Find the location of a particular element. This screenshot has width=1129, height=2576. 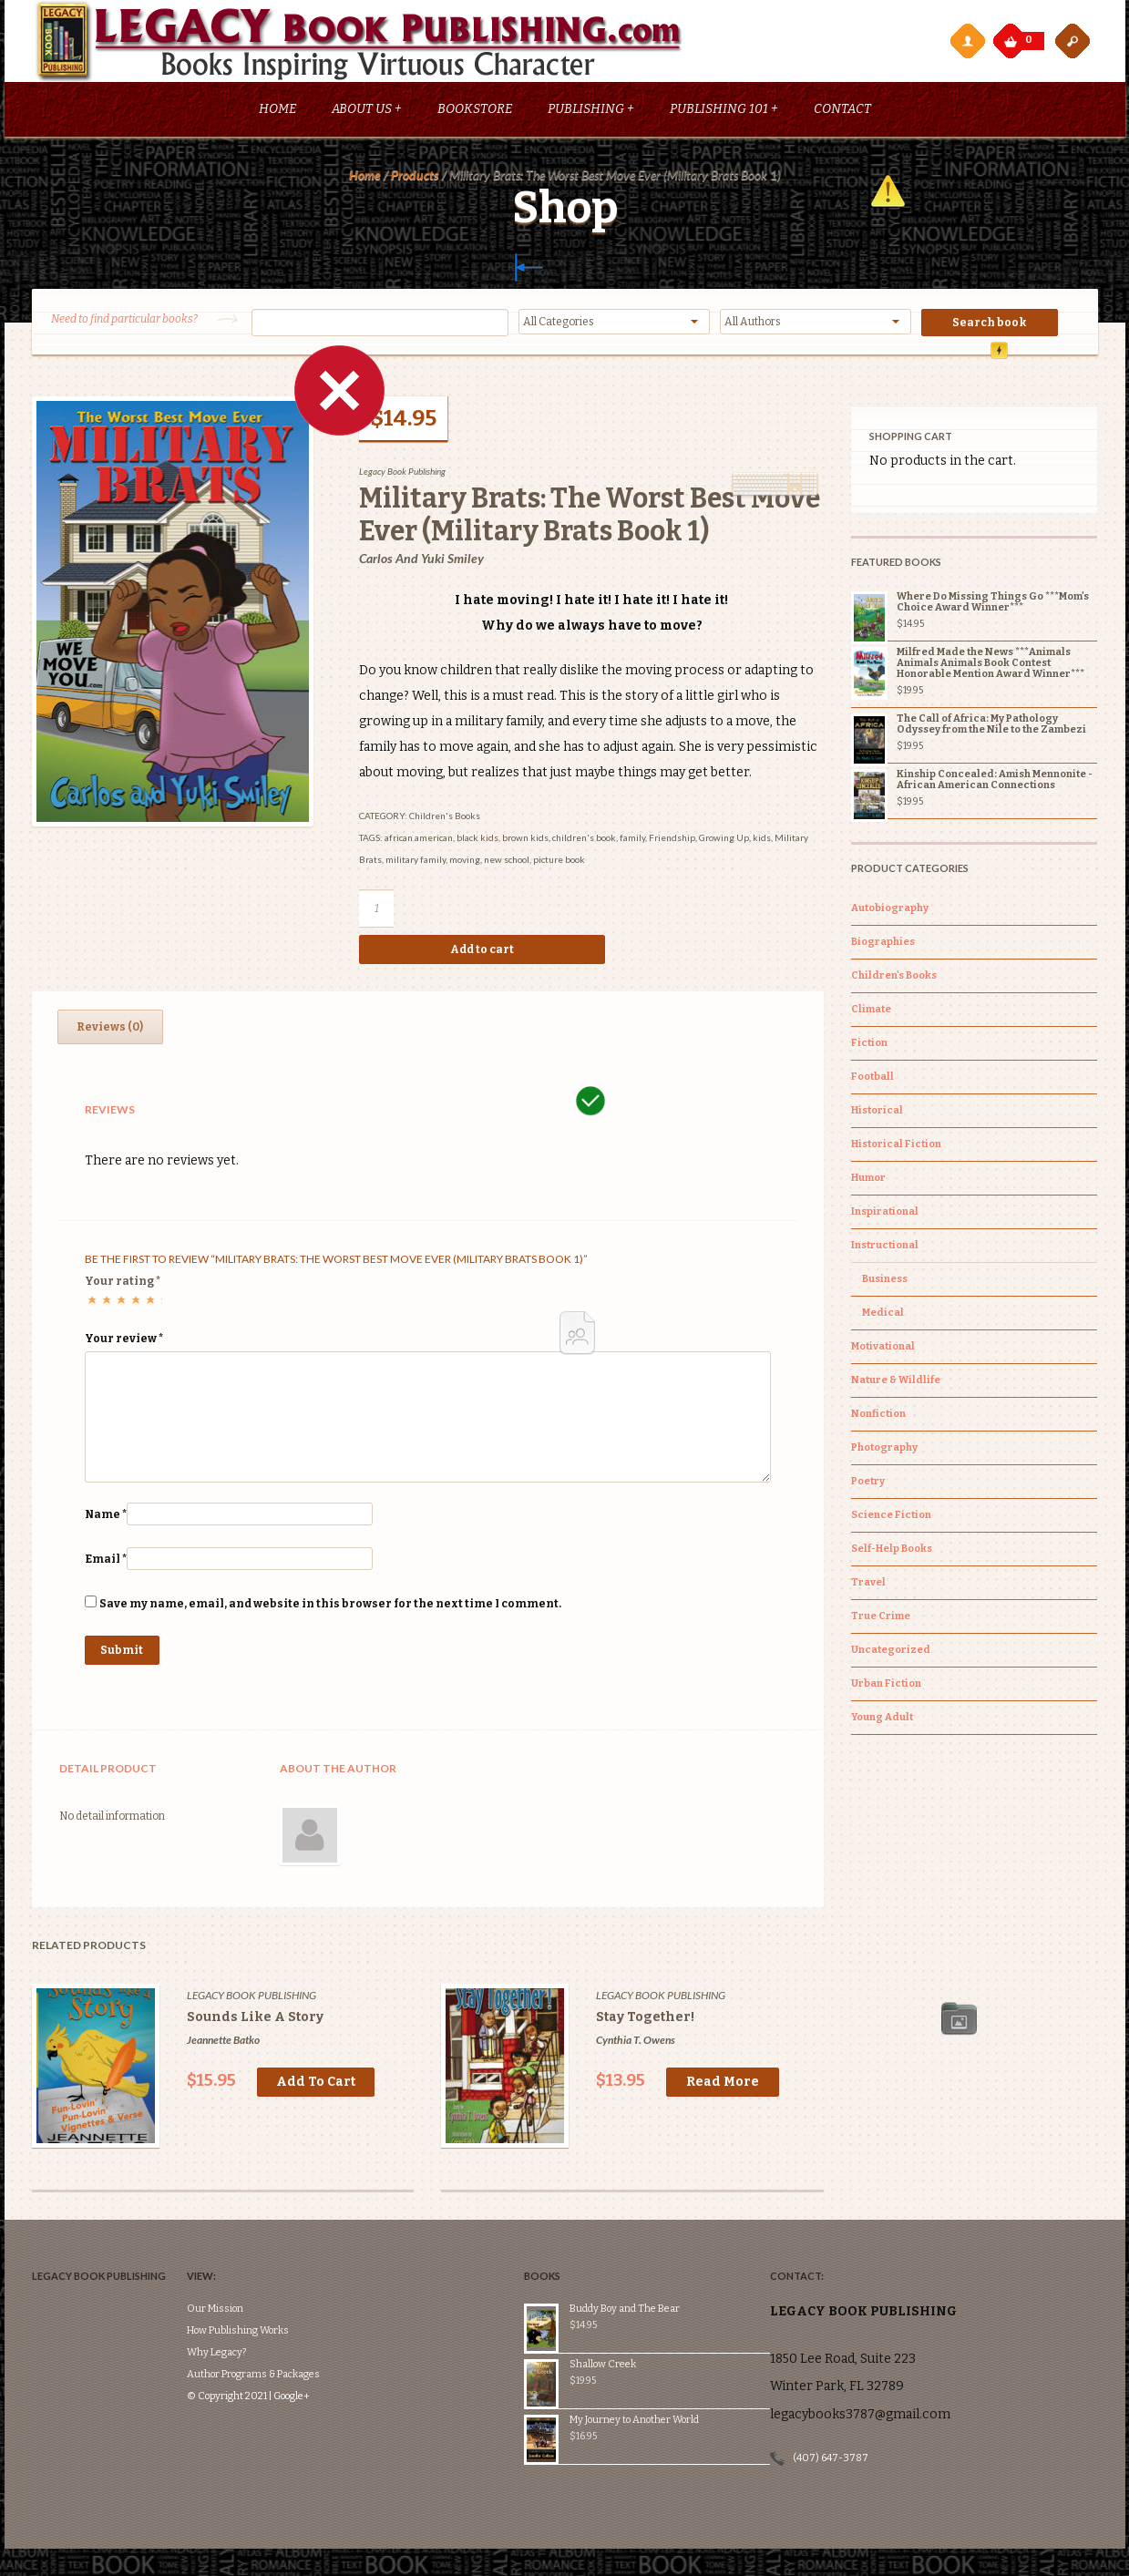

open your pictures folder is located at coordinates (959, 2017).